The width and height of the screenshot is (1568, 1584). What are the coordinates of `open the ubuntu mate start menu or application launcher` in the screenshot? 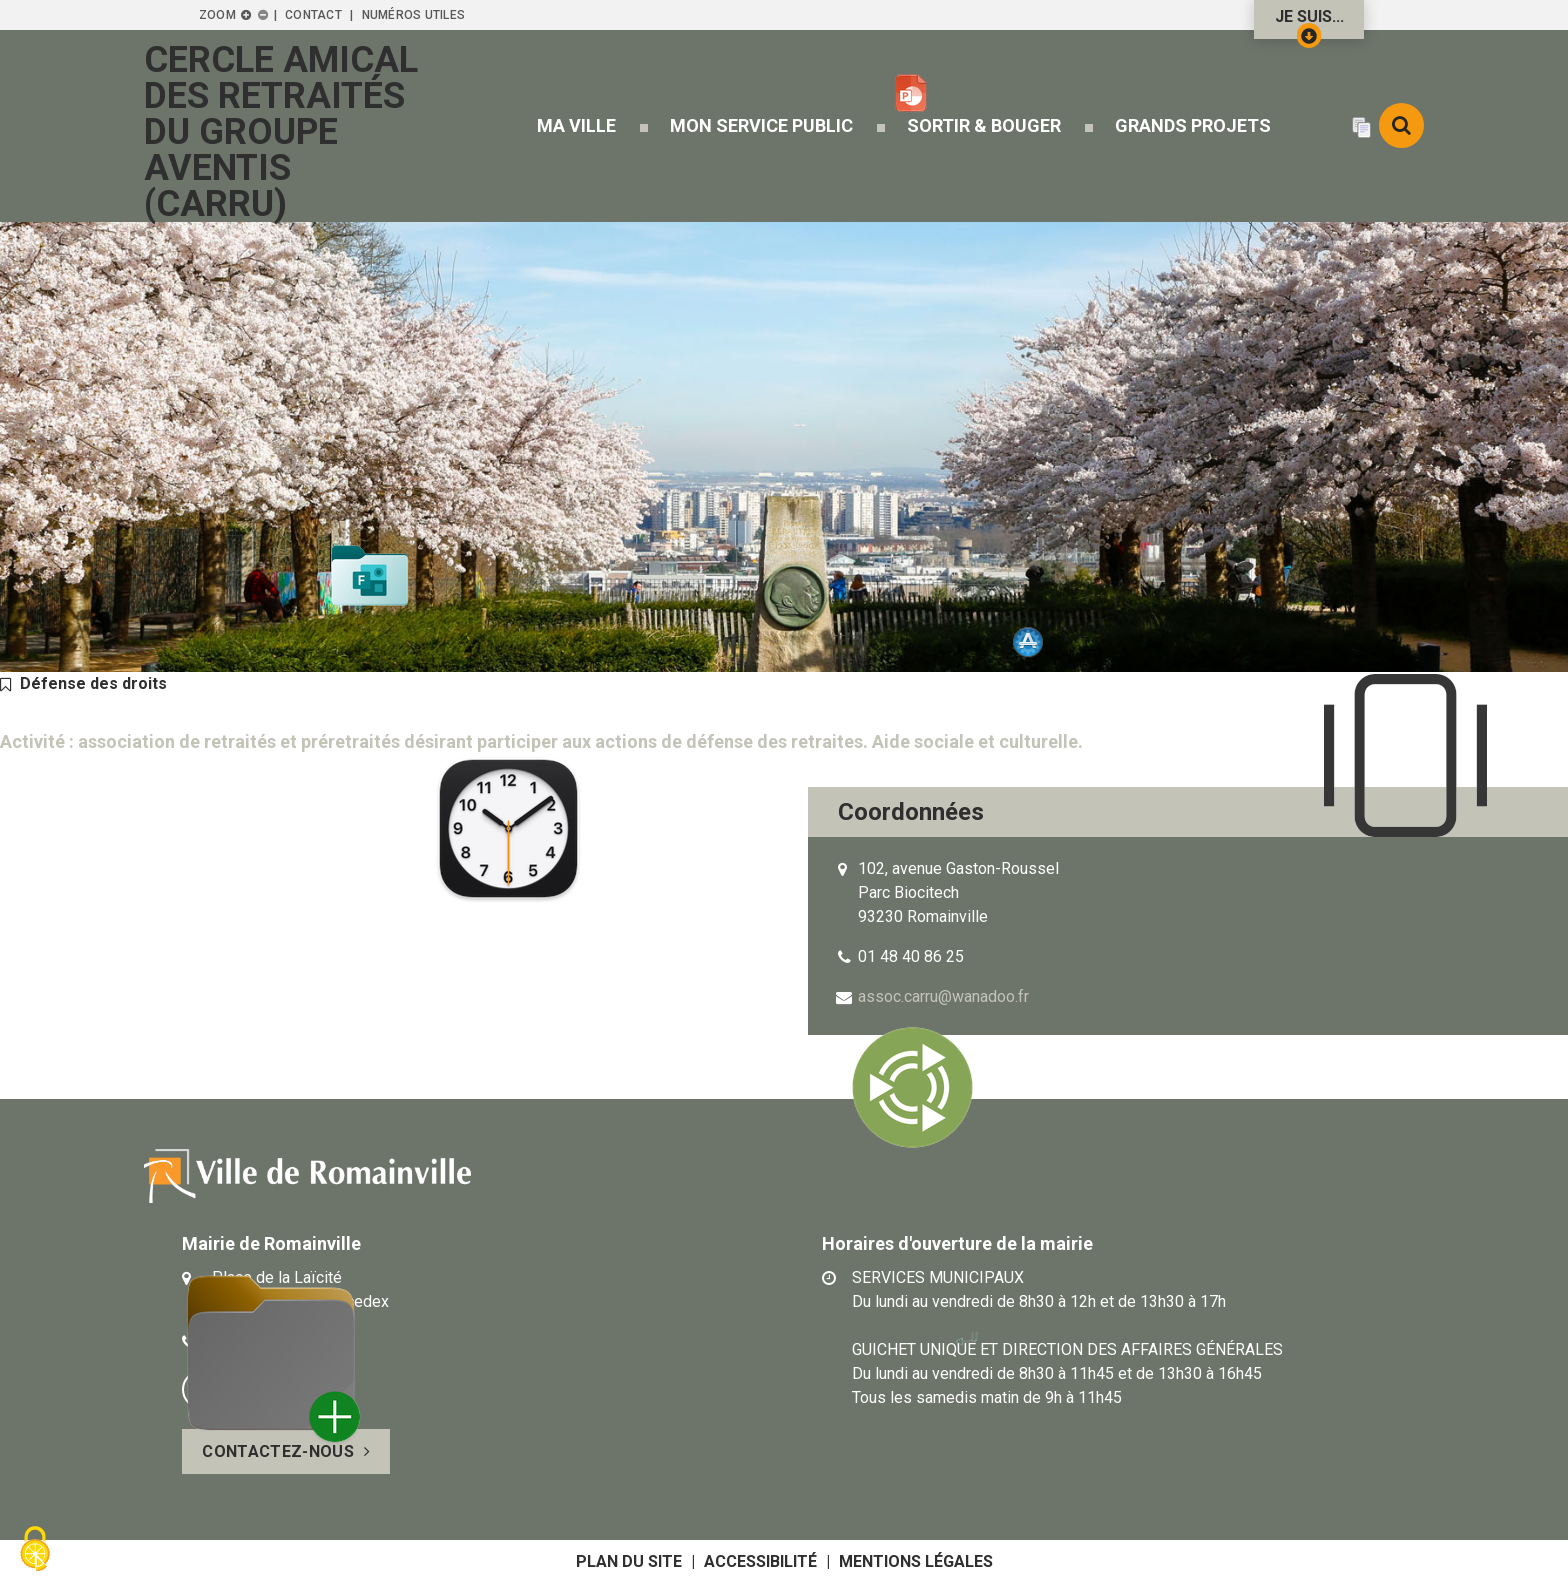 It's located at (912, 1087).